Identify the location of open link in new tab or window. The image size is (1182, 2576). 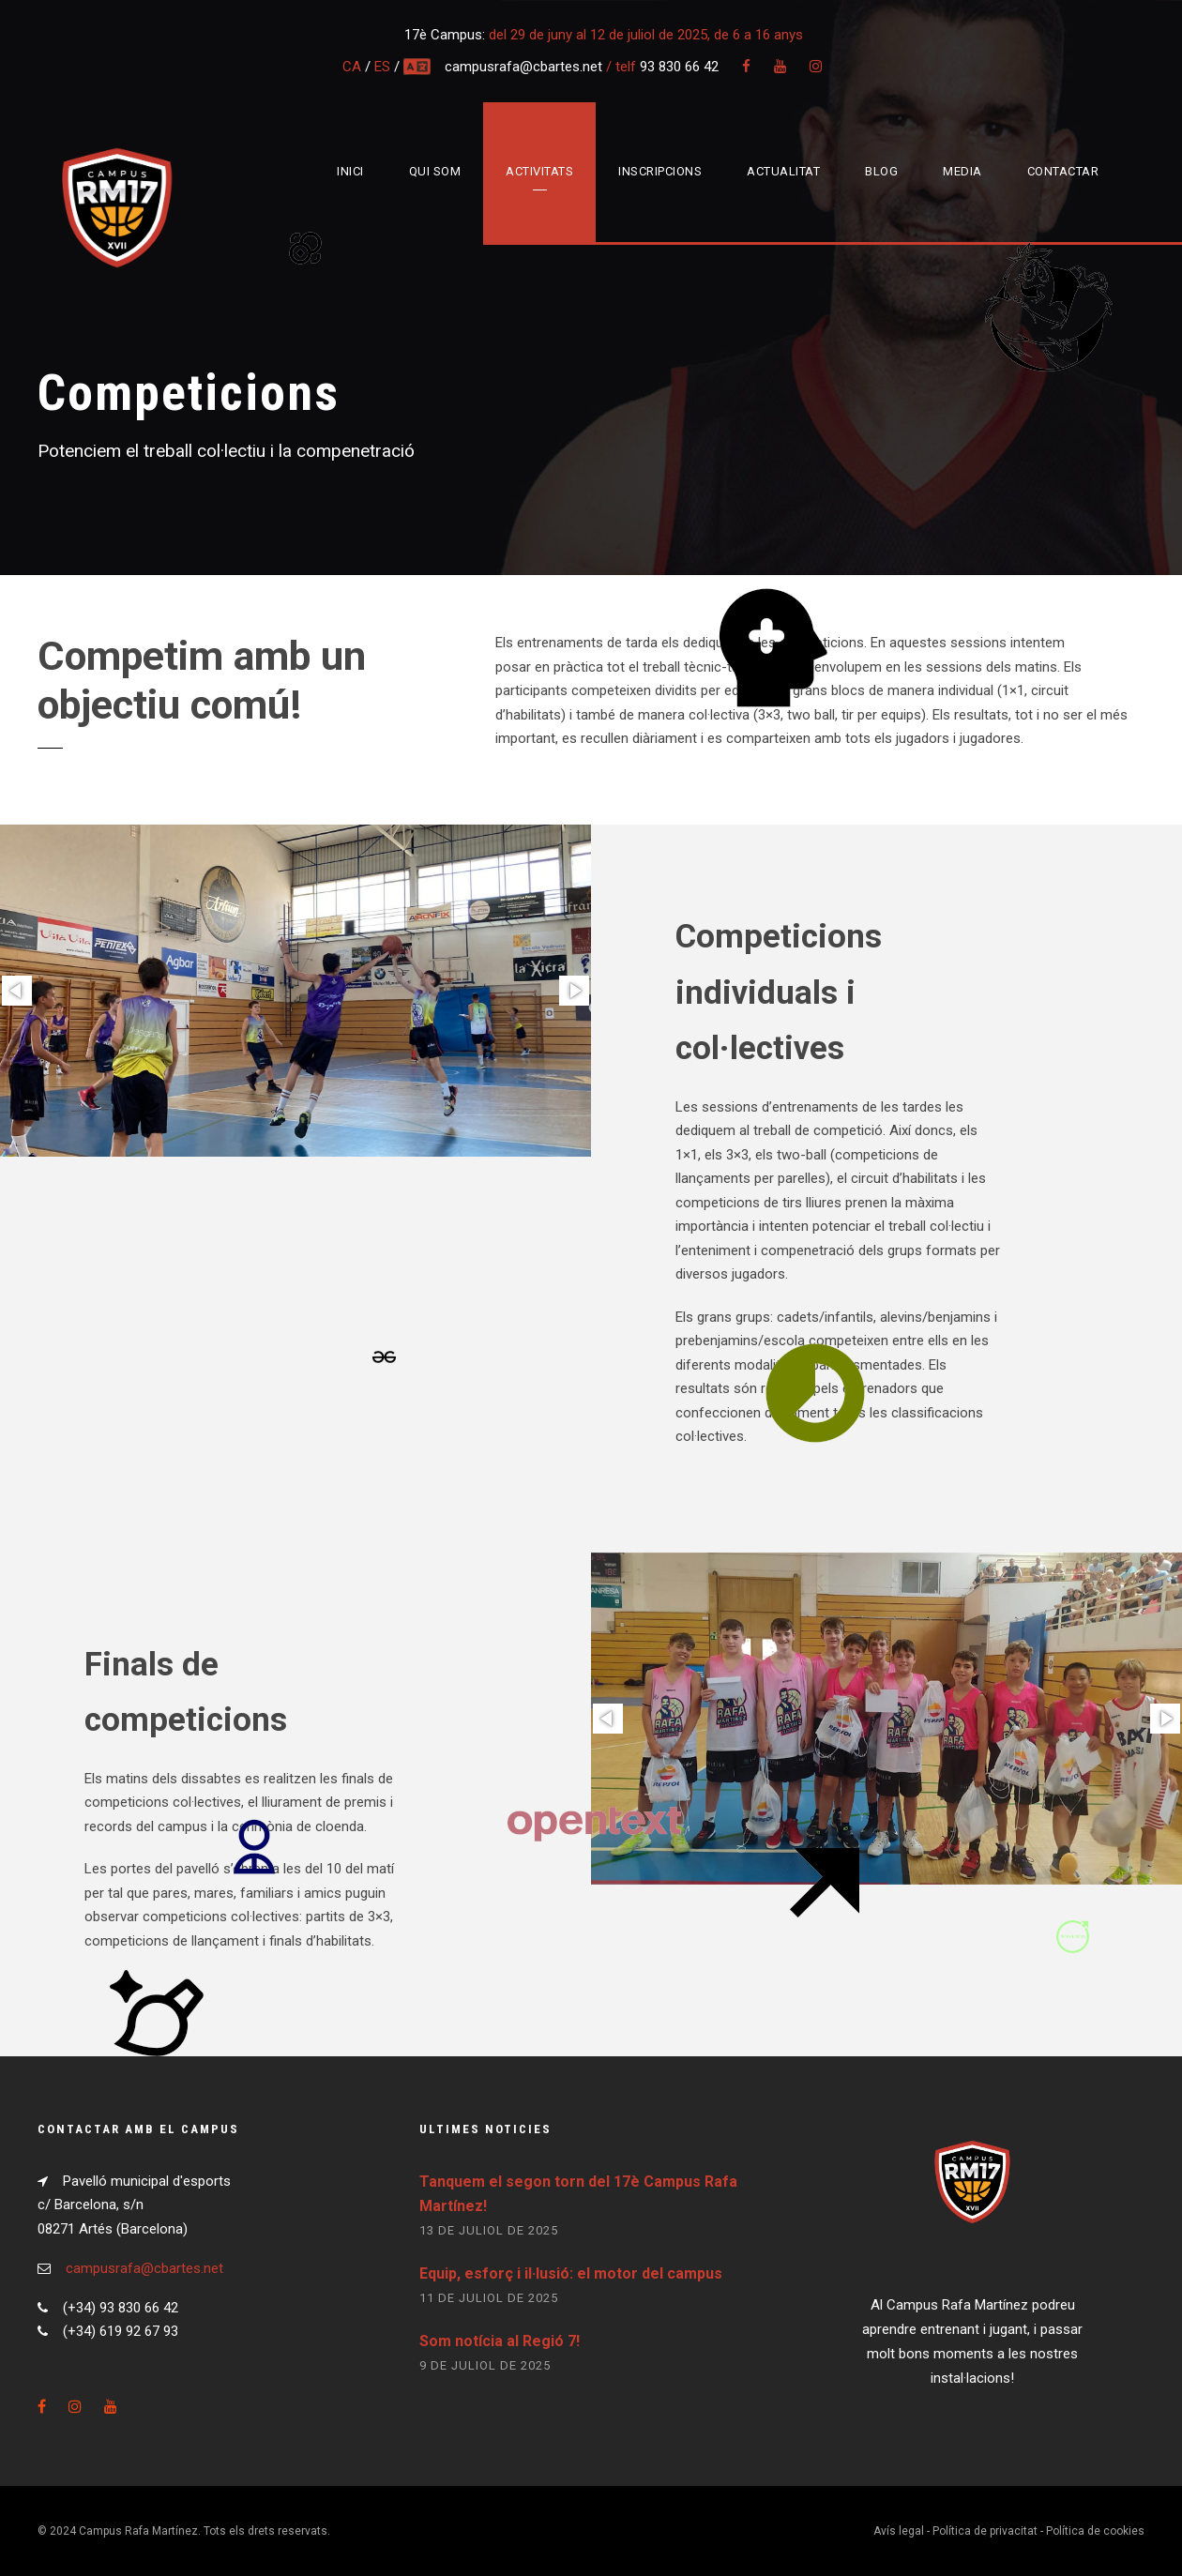
(825, 1883).